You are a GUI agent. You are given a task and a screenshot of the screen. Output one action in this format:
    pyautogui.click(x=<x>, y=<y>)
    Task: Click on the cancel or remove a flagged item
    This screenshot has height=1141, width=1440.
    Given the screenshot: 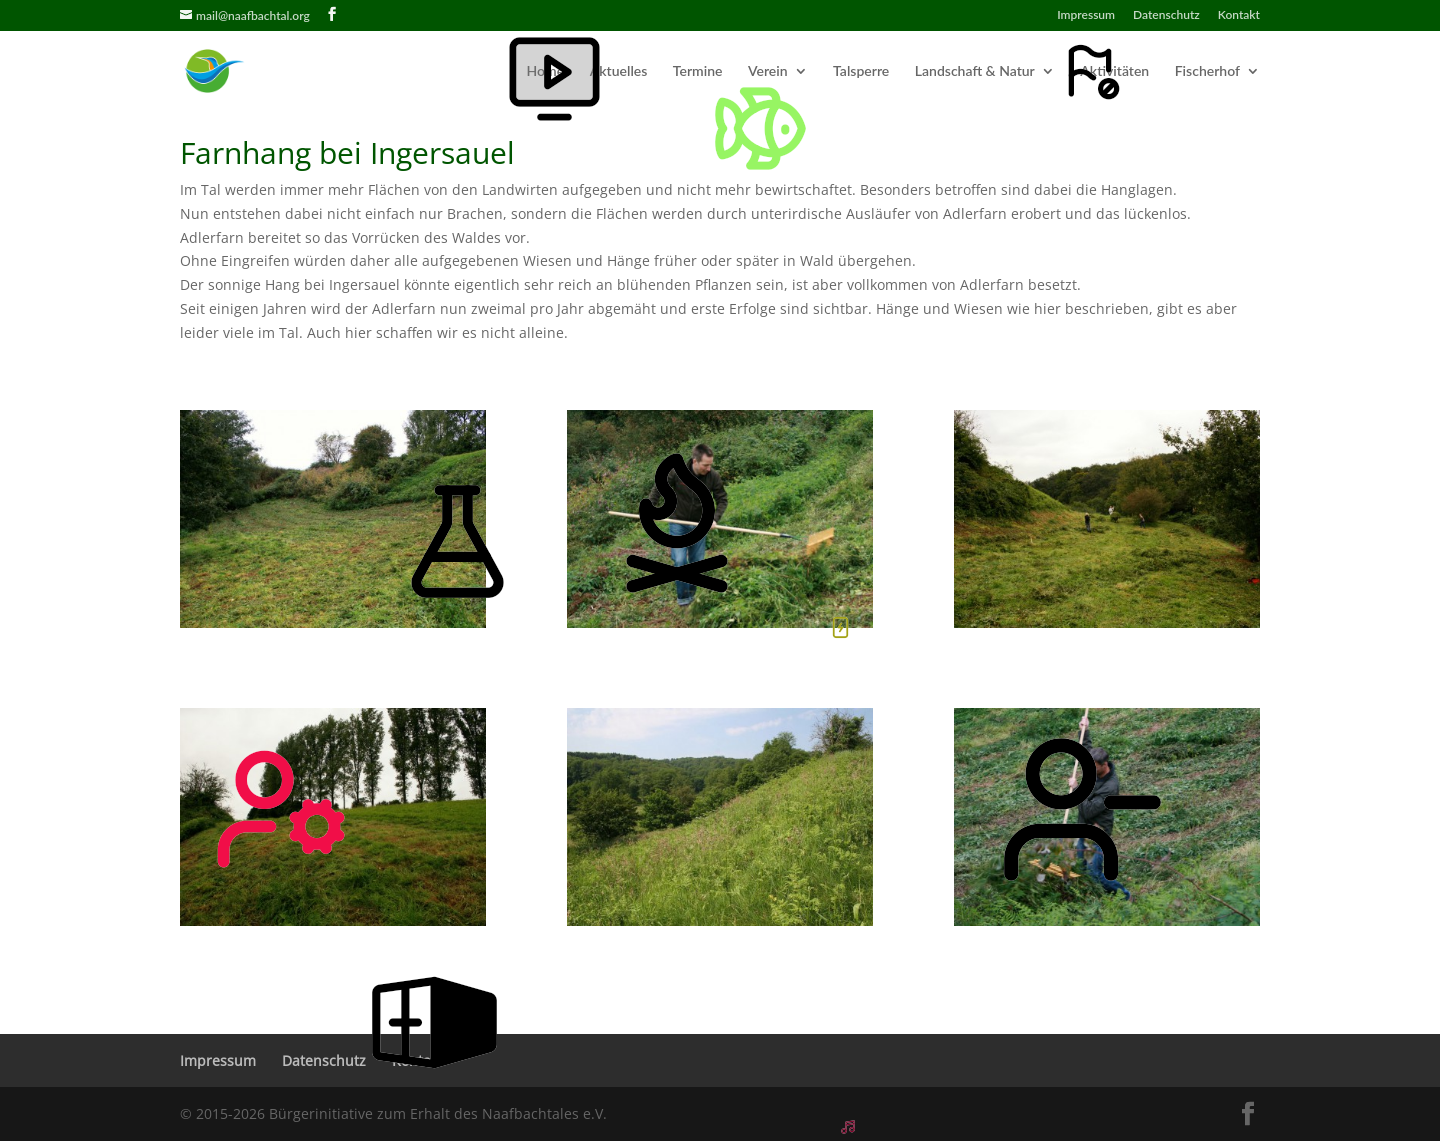 What is the action you would take?
    pyautogui.click(x=1090, y=70)
    